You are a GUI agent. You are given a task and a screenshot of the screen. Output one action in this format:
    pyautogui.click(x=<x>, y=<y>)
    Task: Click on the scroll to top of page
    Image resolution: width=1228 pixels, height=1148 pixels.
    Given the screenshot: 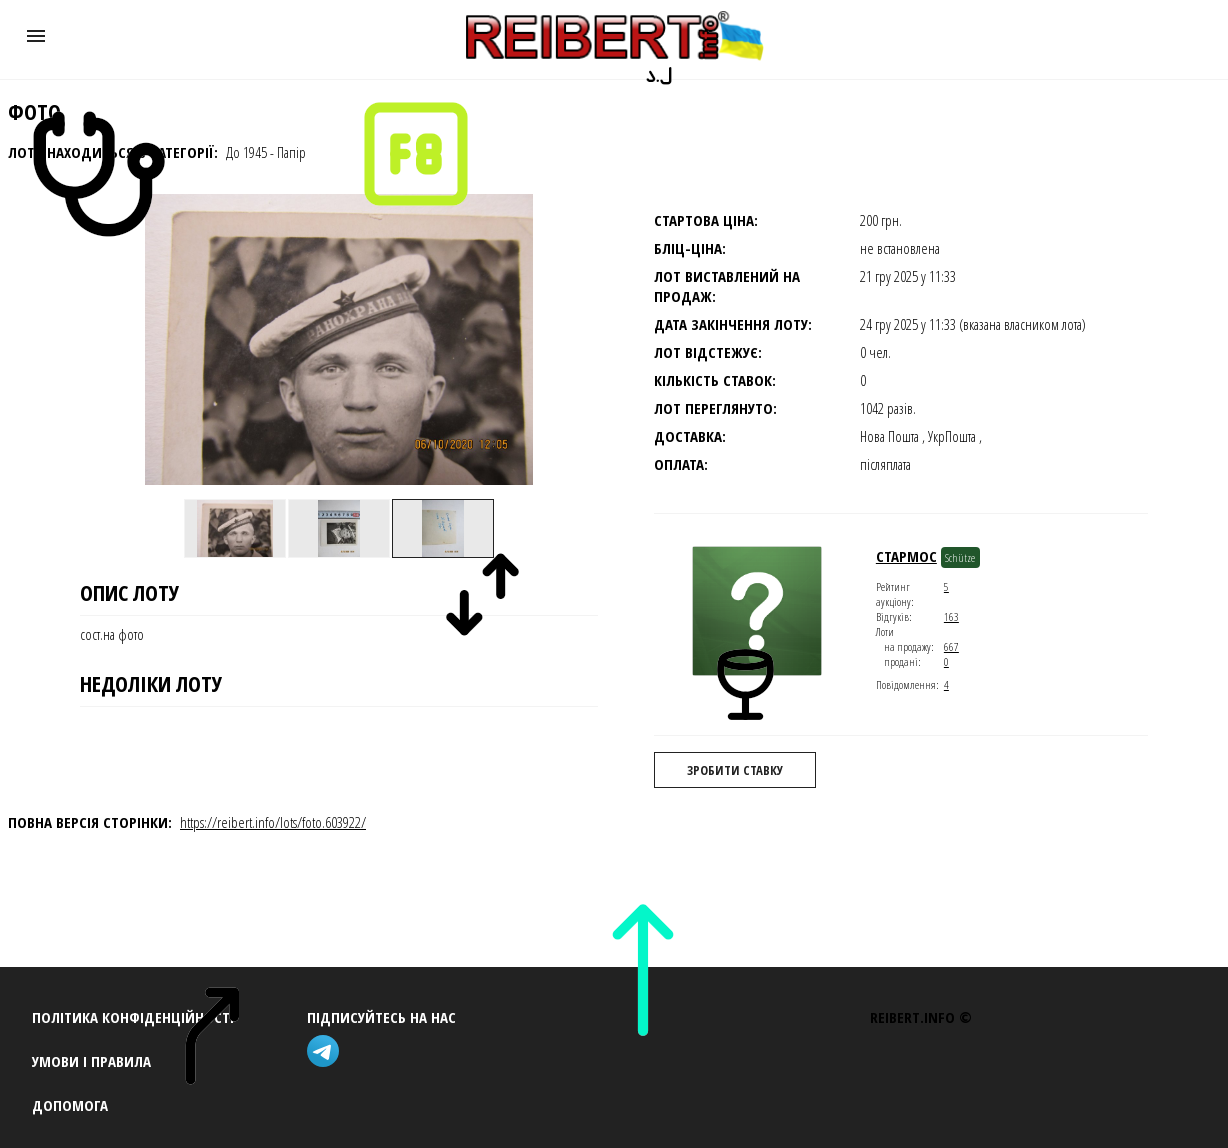 What is the action you would take?
    pyautogui.click(x=643, y=970)
    